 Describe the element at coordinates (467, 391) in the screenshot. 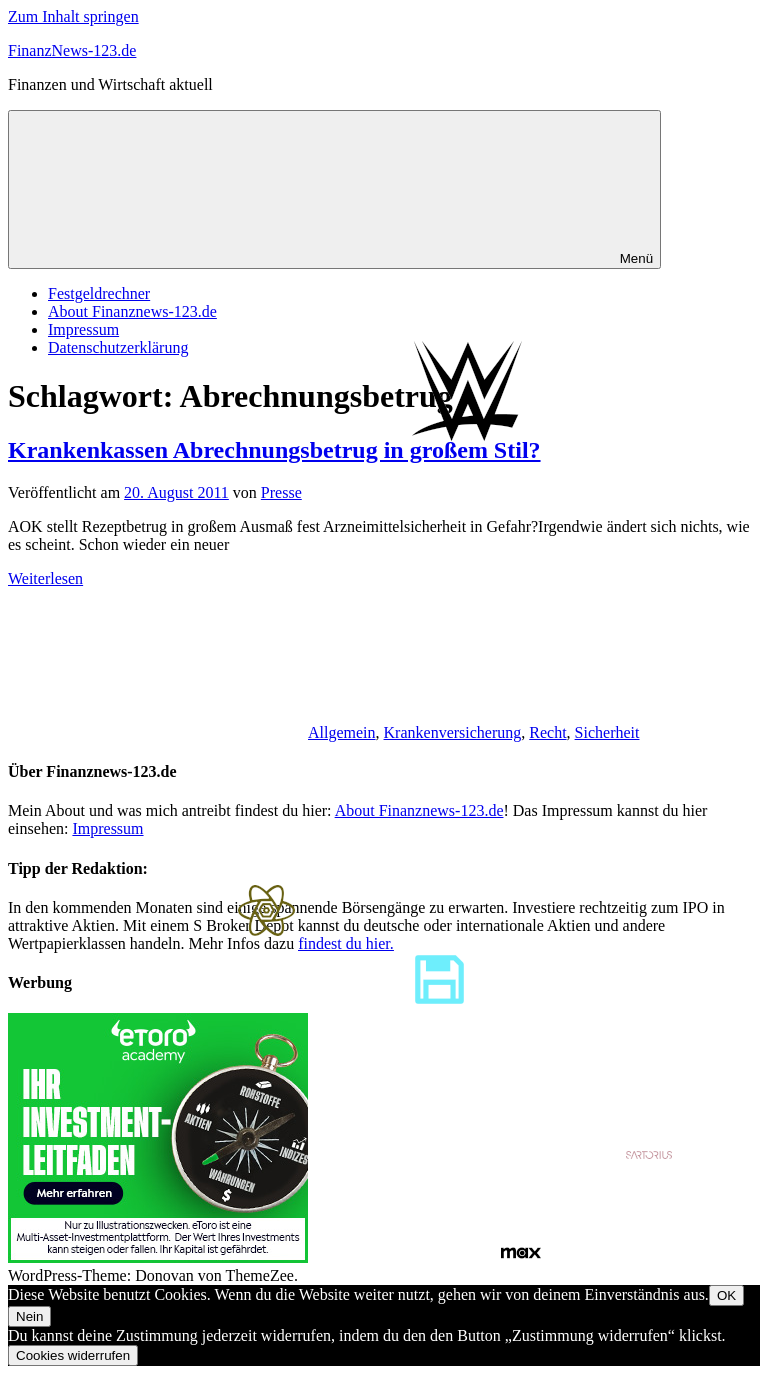

I see `WWE official logo` at that location.